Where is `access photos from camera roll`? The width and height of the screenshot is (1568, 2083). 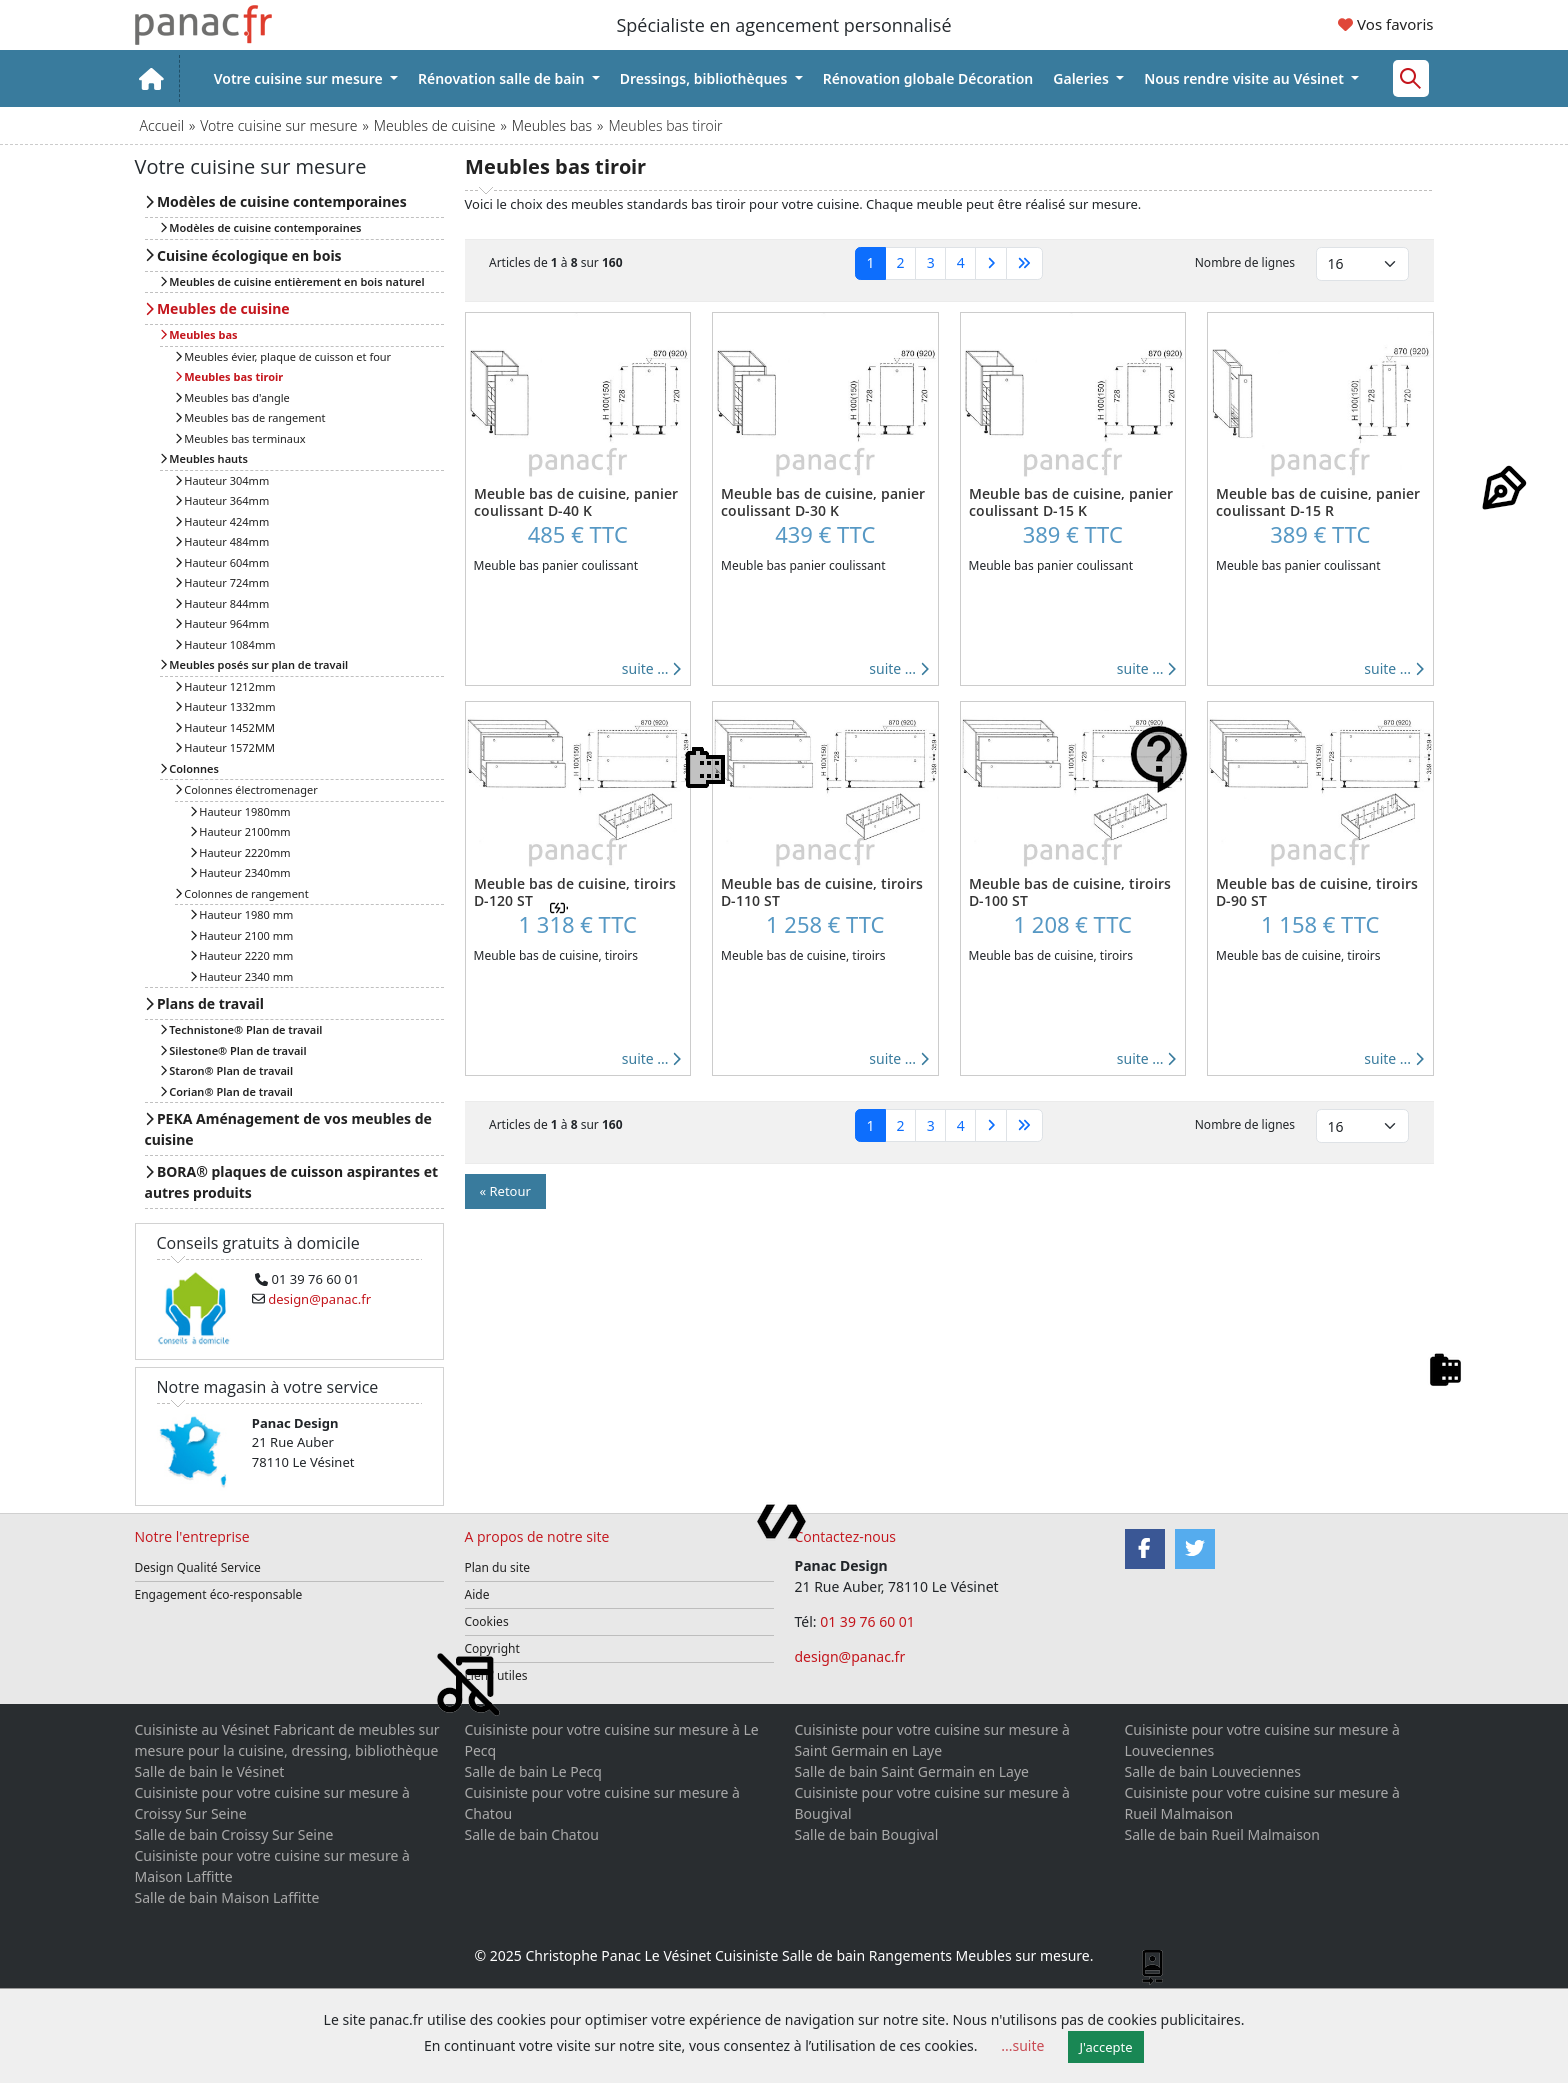
access photos from camera roll is located at coordinates (1445, 1370).